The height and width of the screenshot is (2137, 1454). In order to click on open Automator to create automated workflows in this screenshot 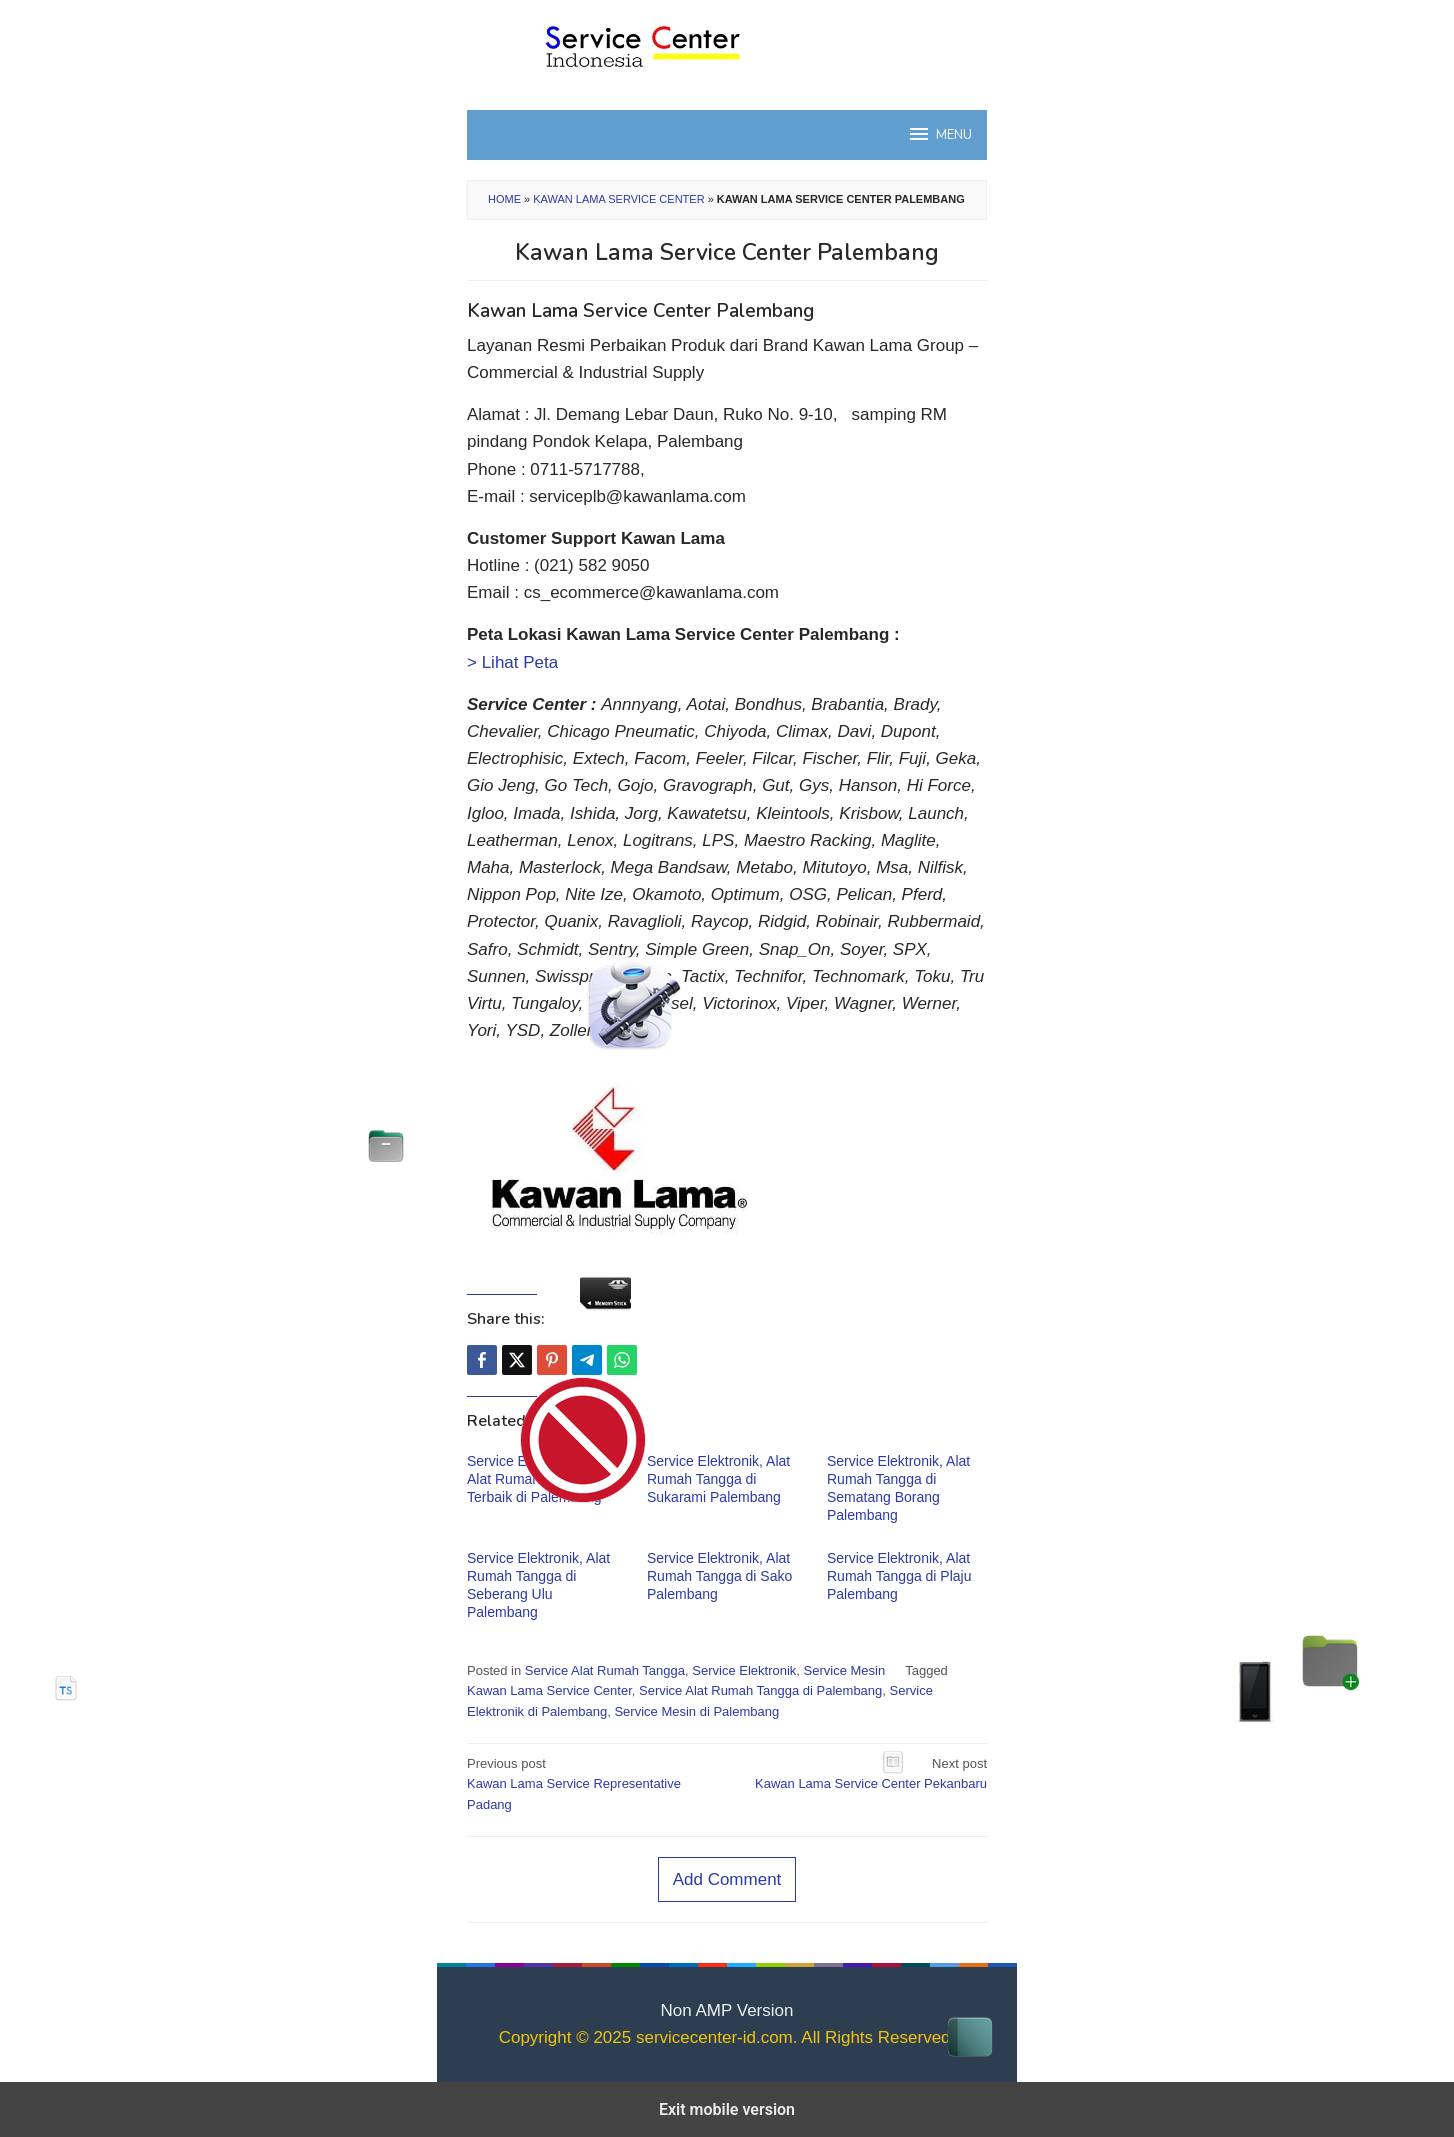, I will do `click(630, 1006)`.